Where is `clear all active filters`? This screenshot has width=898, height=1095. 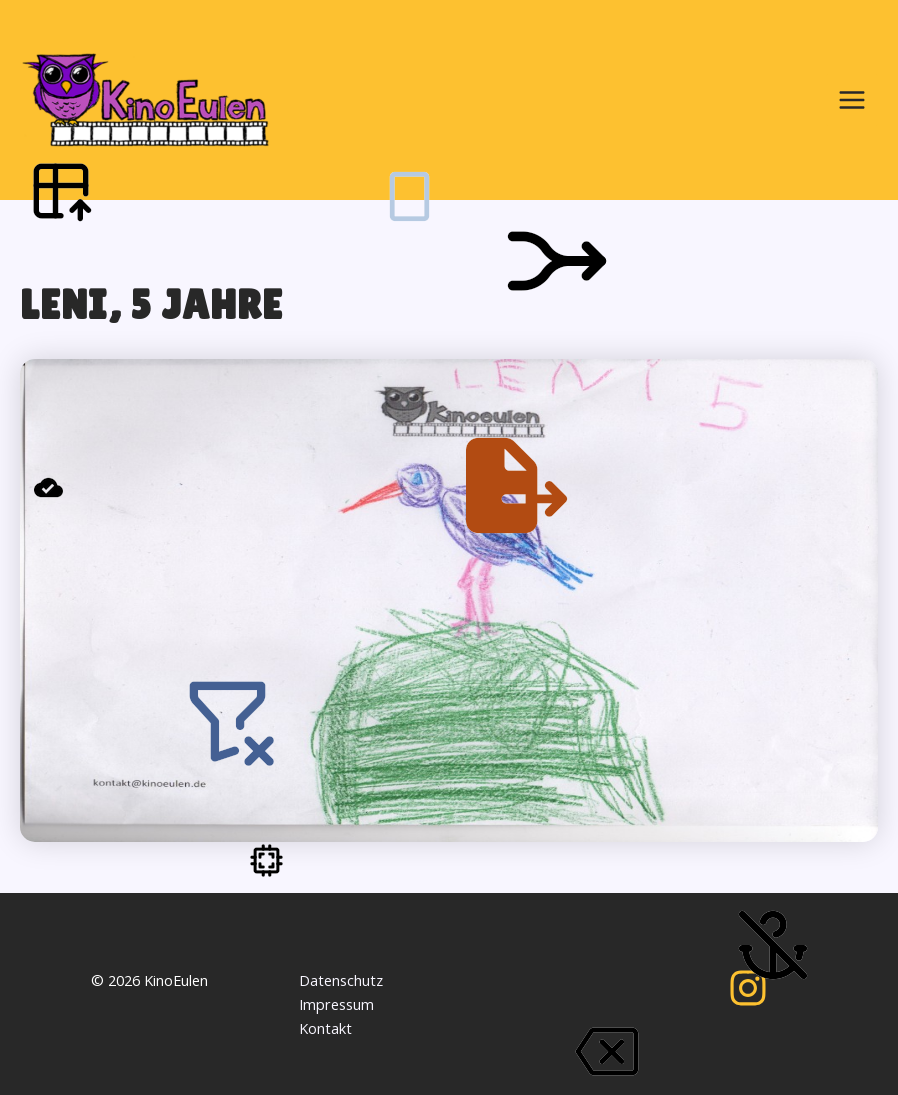 clear all active filters is located at coordinates (227, 719).